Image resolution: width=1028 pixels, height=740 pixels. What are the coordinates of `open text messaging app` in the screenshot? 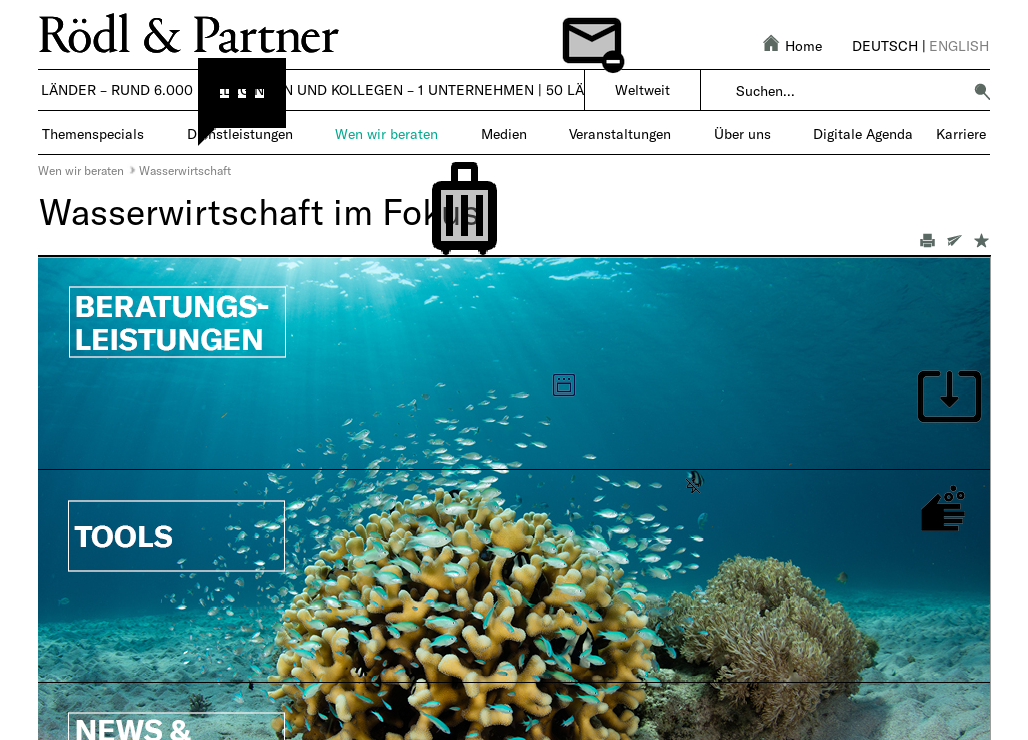 It's located at (242, 102).